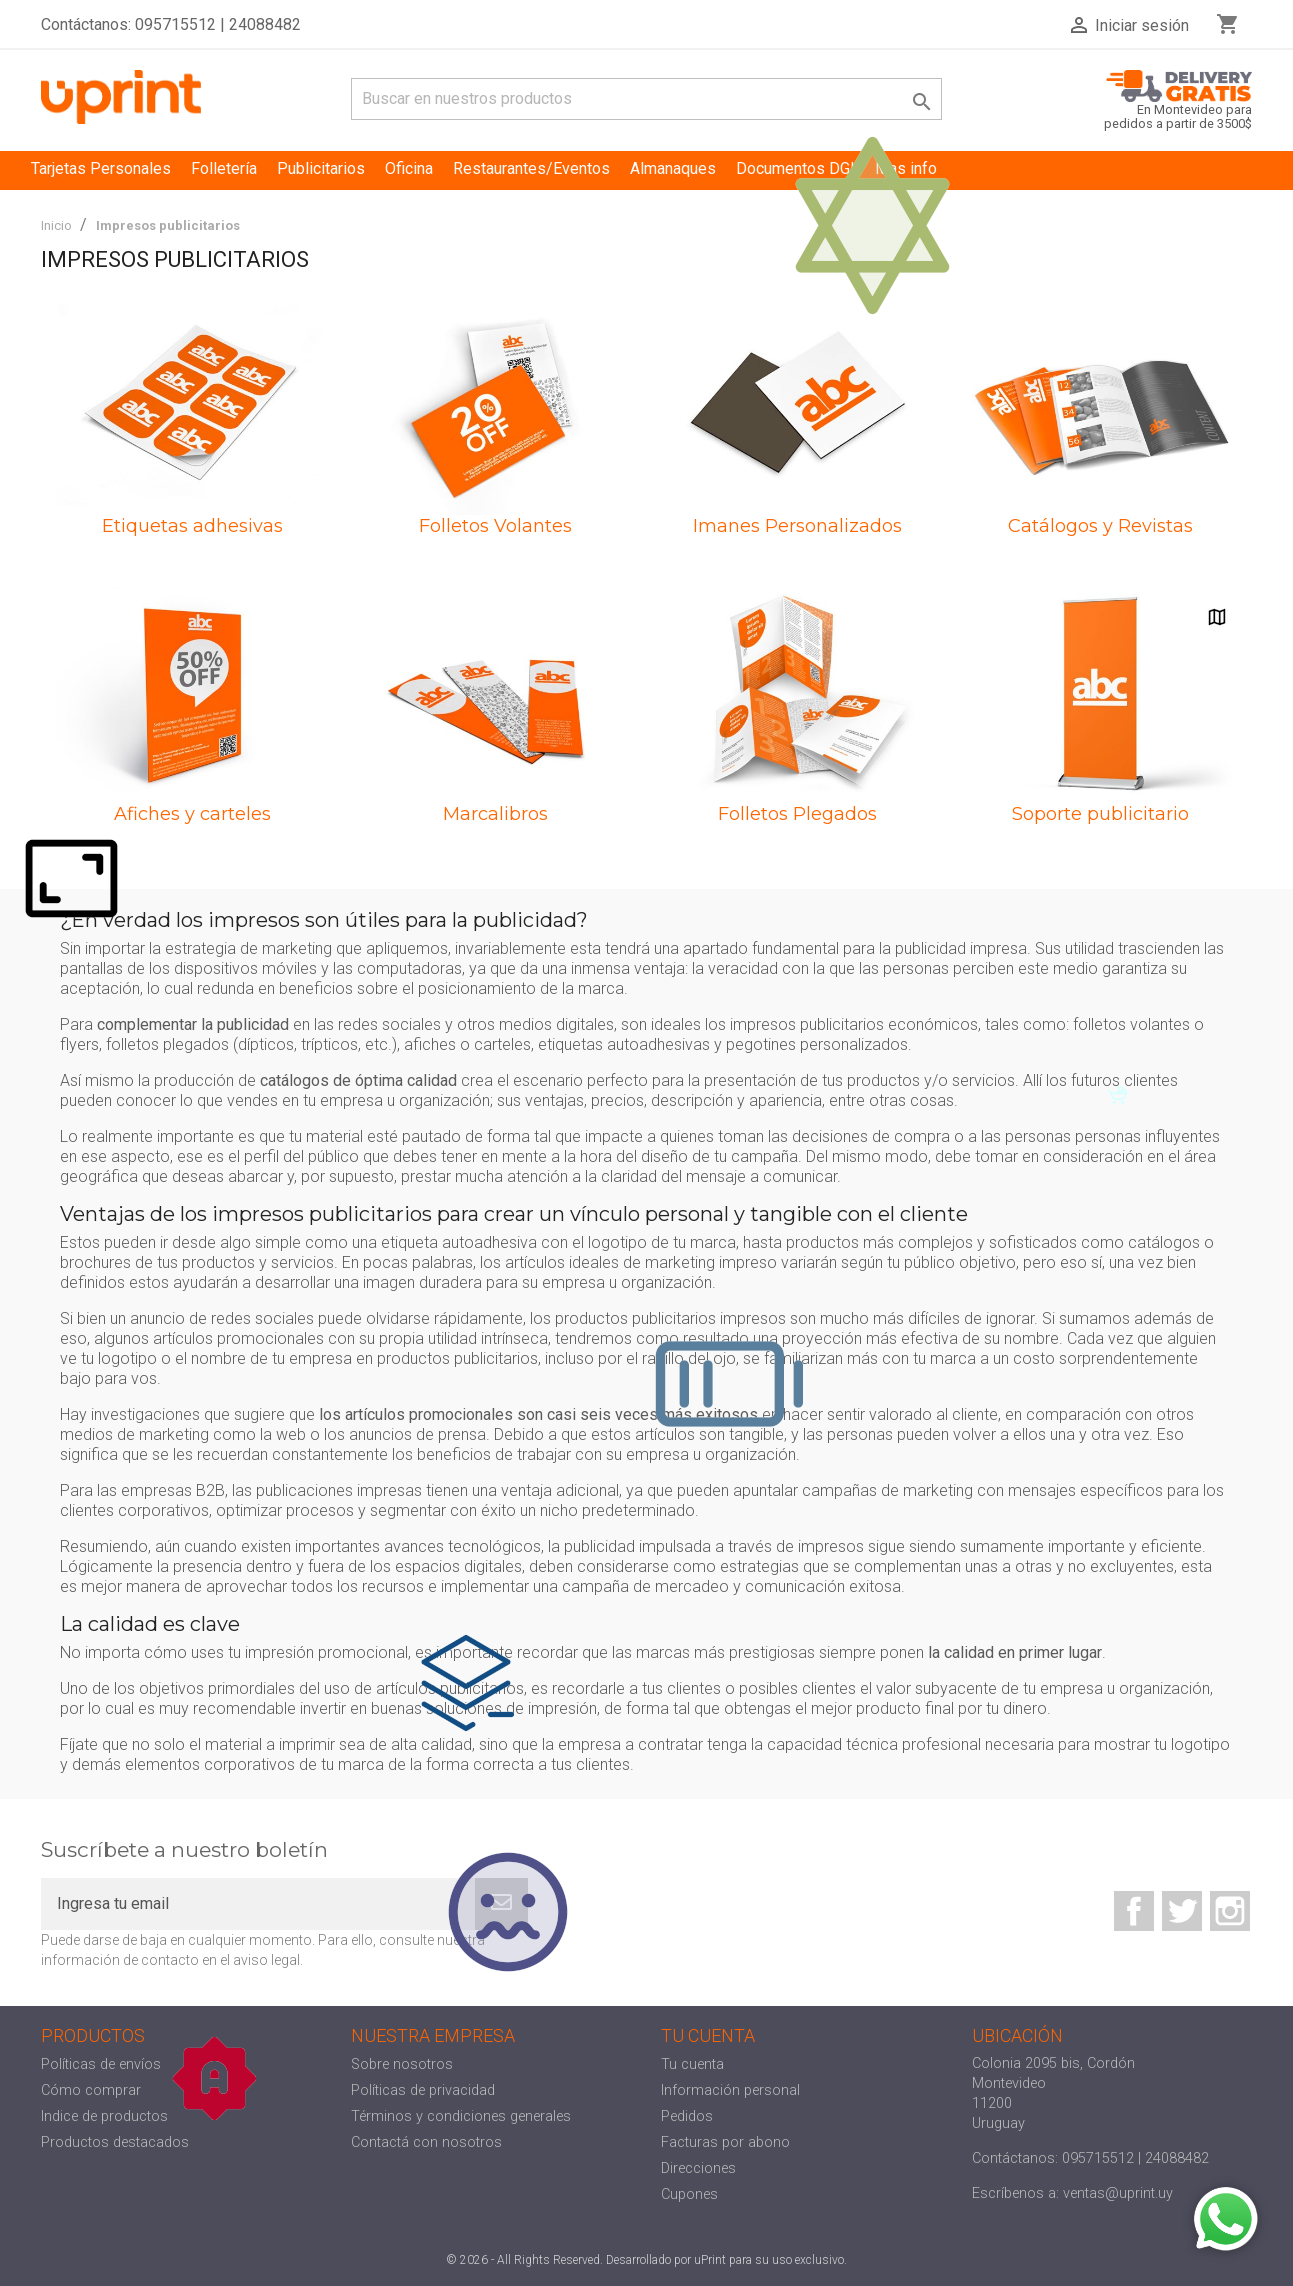 The height and width of the screenshot is (2286, 1293). I want to click on remove a layer from the stack, so click(466, 1683).